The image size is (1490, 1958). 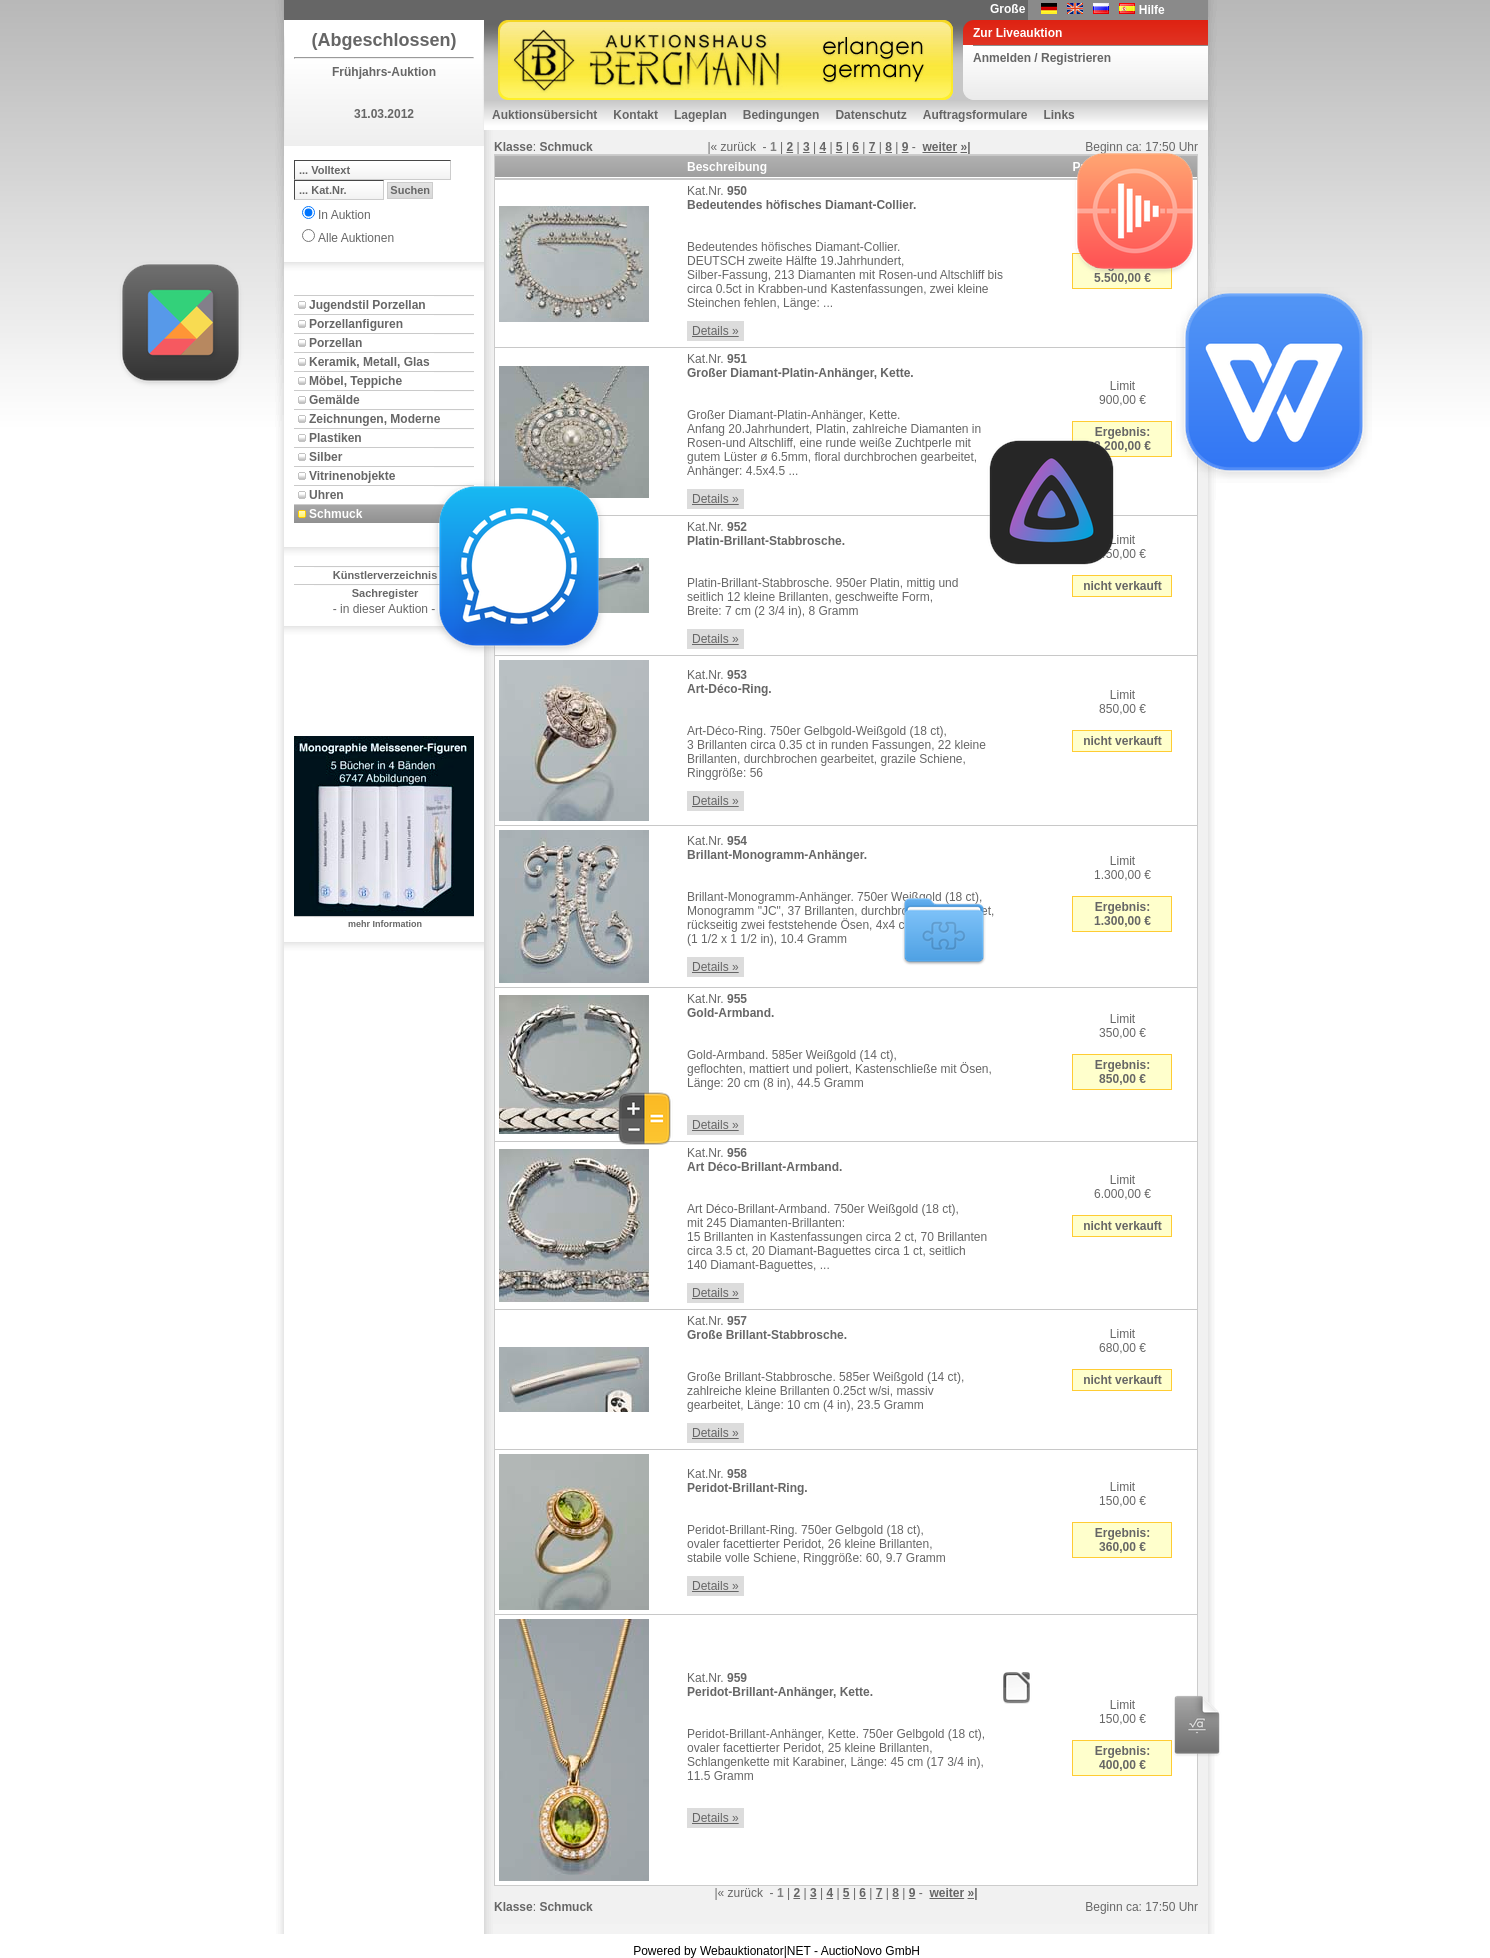 I want to click on open the calculator app, so click(x=644, y=1118).